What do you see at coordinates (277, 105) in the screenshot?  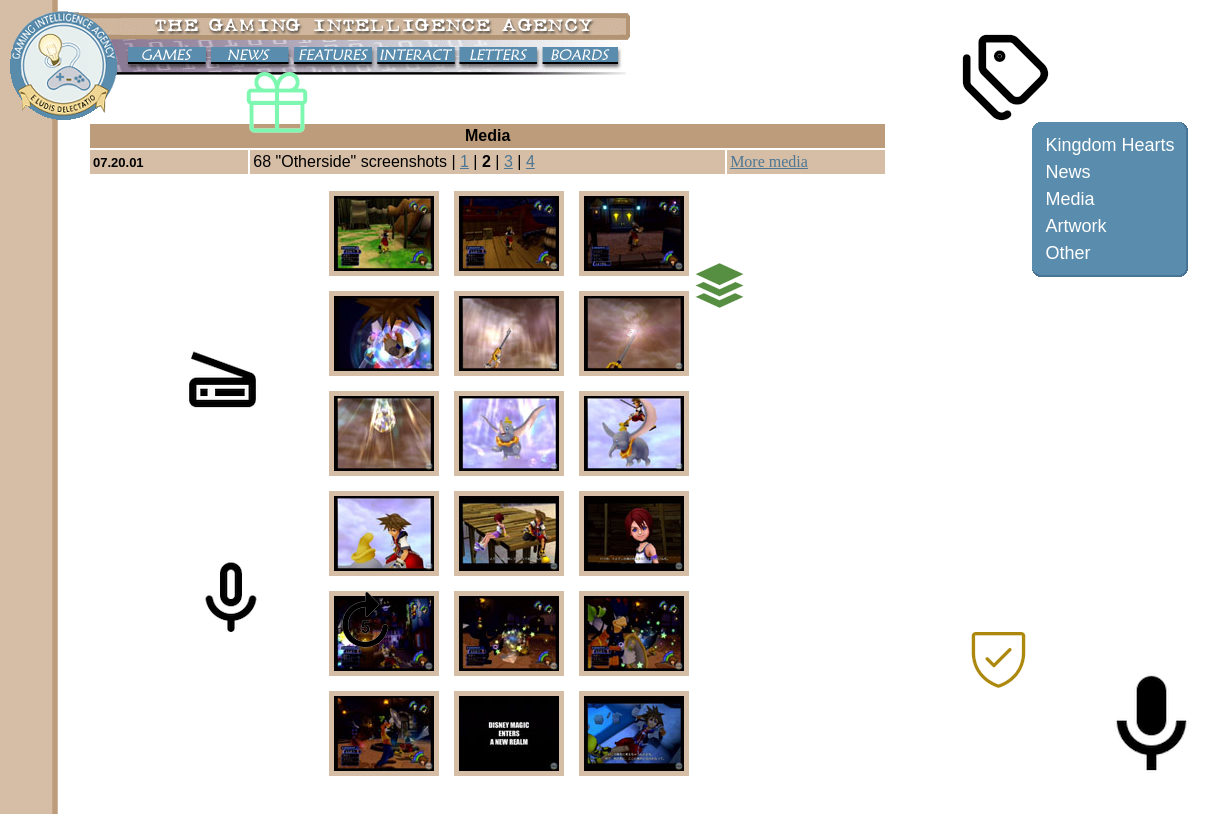 I see `access gifts or rewards` at bounding box center [277, 105].